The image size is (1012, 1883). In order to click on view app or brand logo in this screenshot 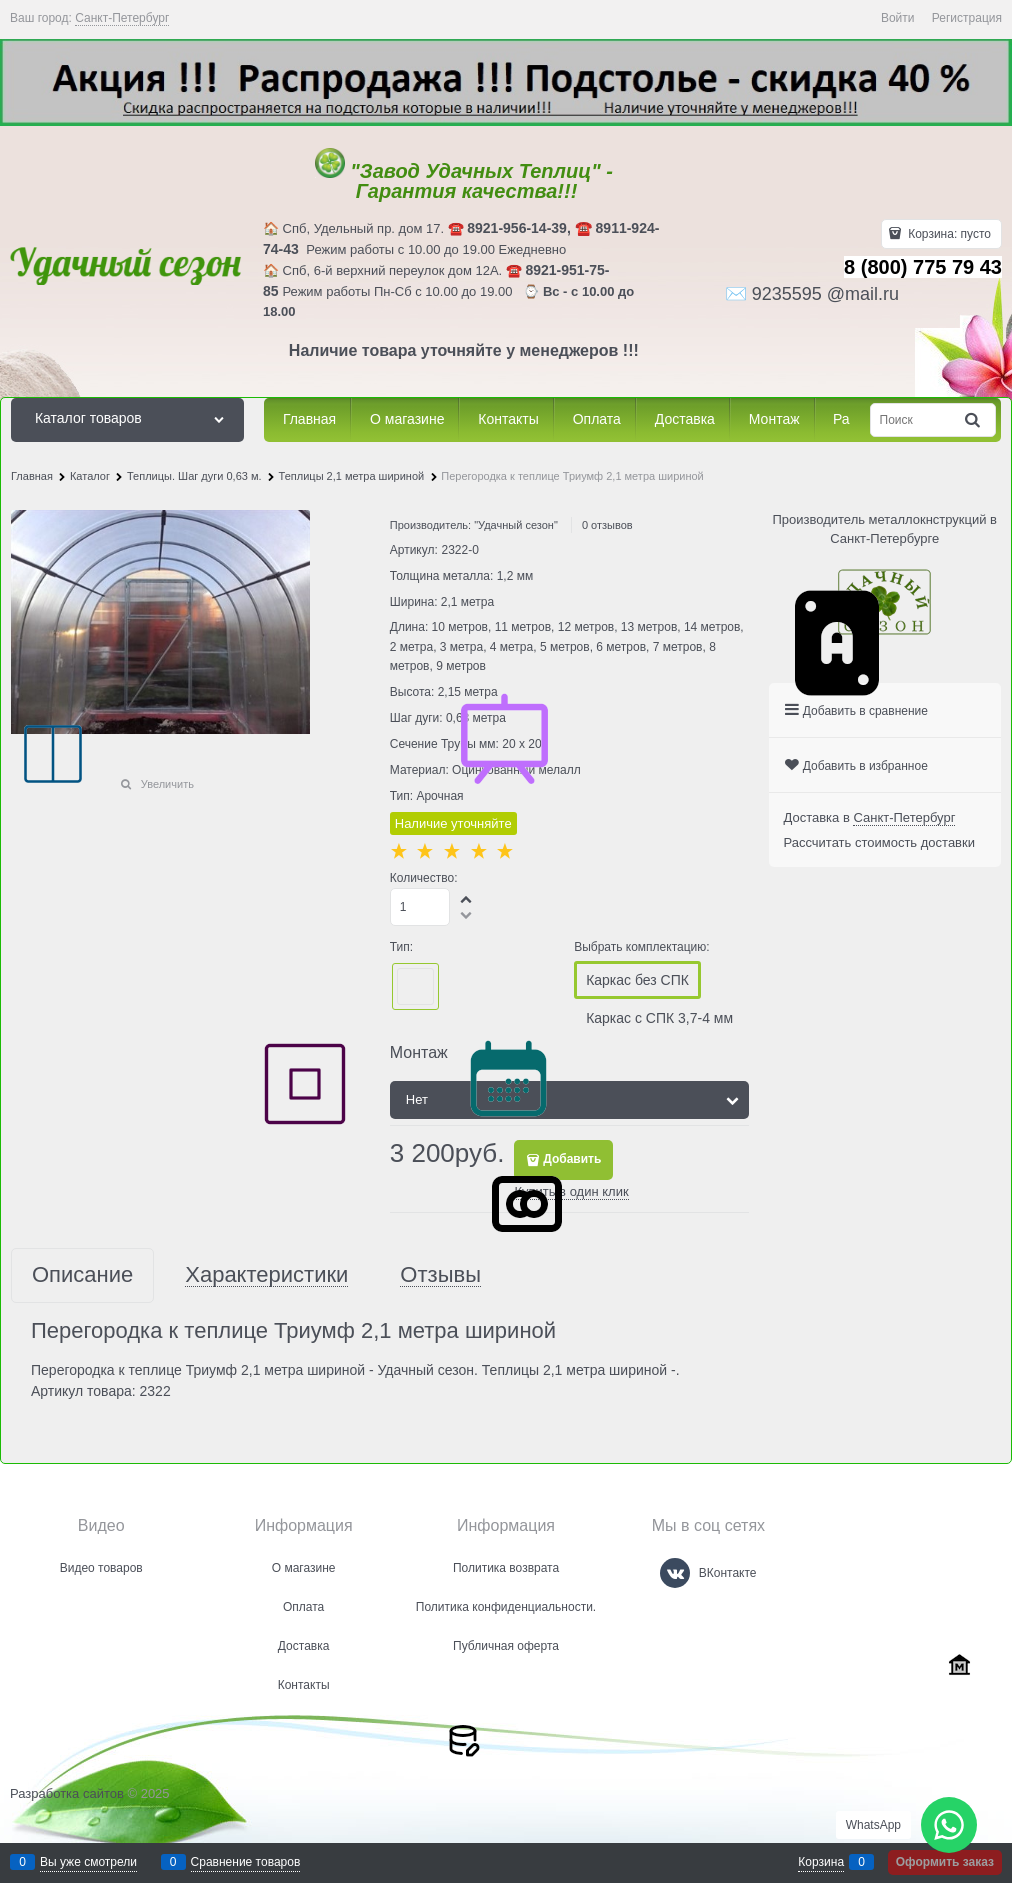, I will do `click(305, 1084)`.